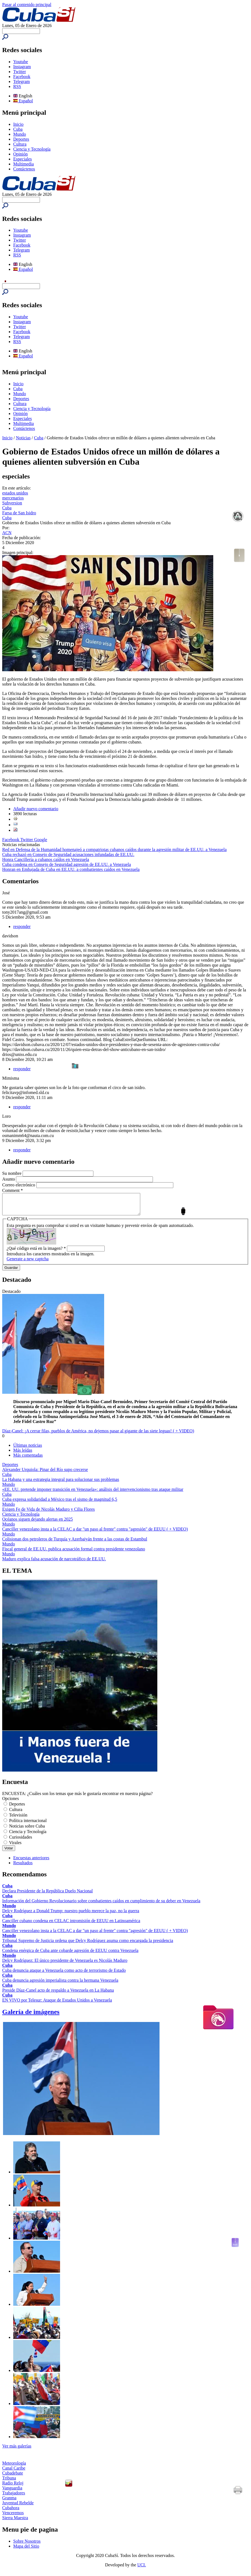 Image resolution: width=251 pixels, height=2576 pixels. What do you see at coordinates (218, 2018) in the screenshot?
I see `open garuda linux system folder` at bounding box center [218, 2018].